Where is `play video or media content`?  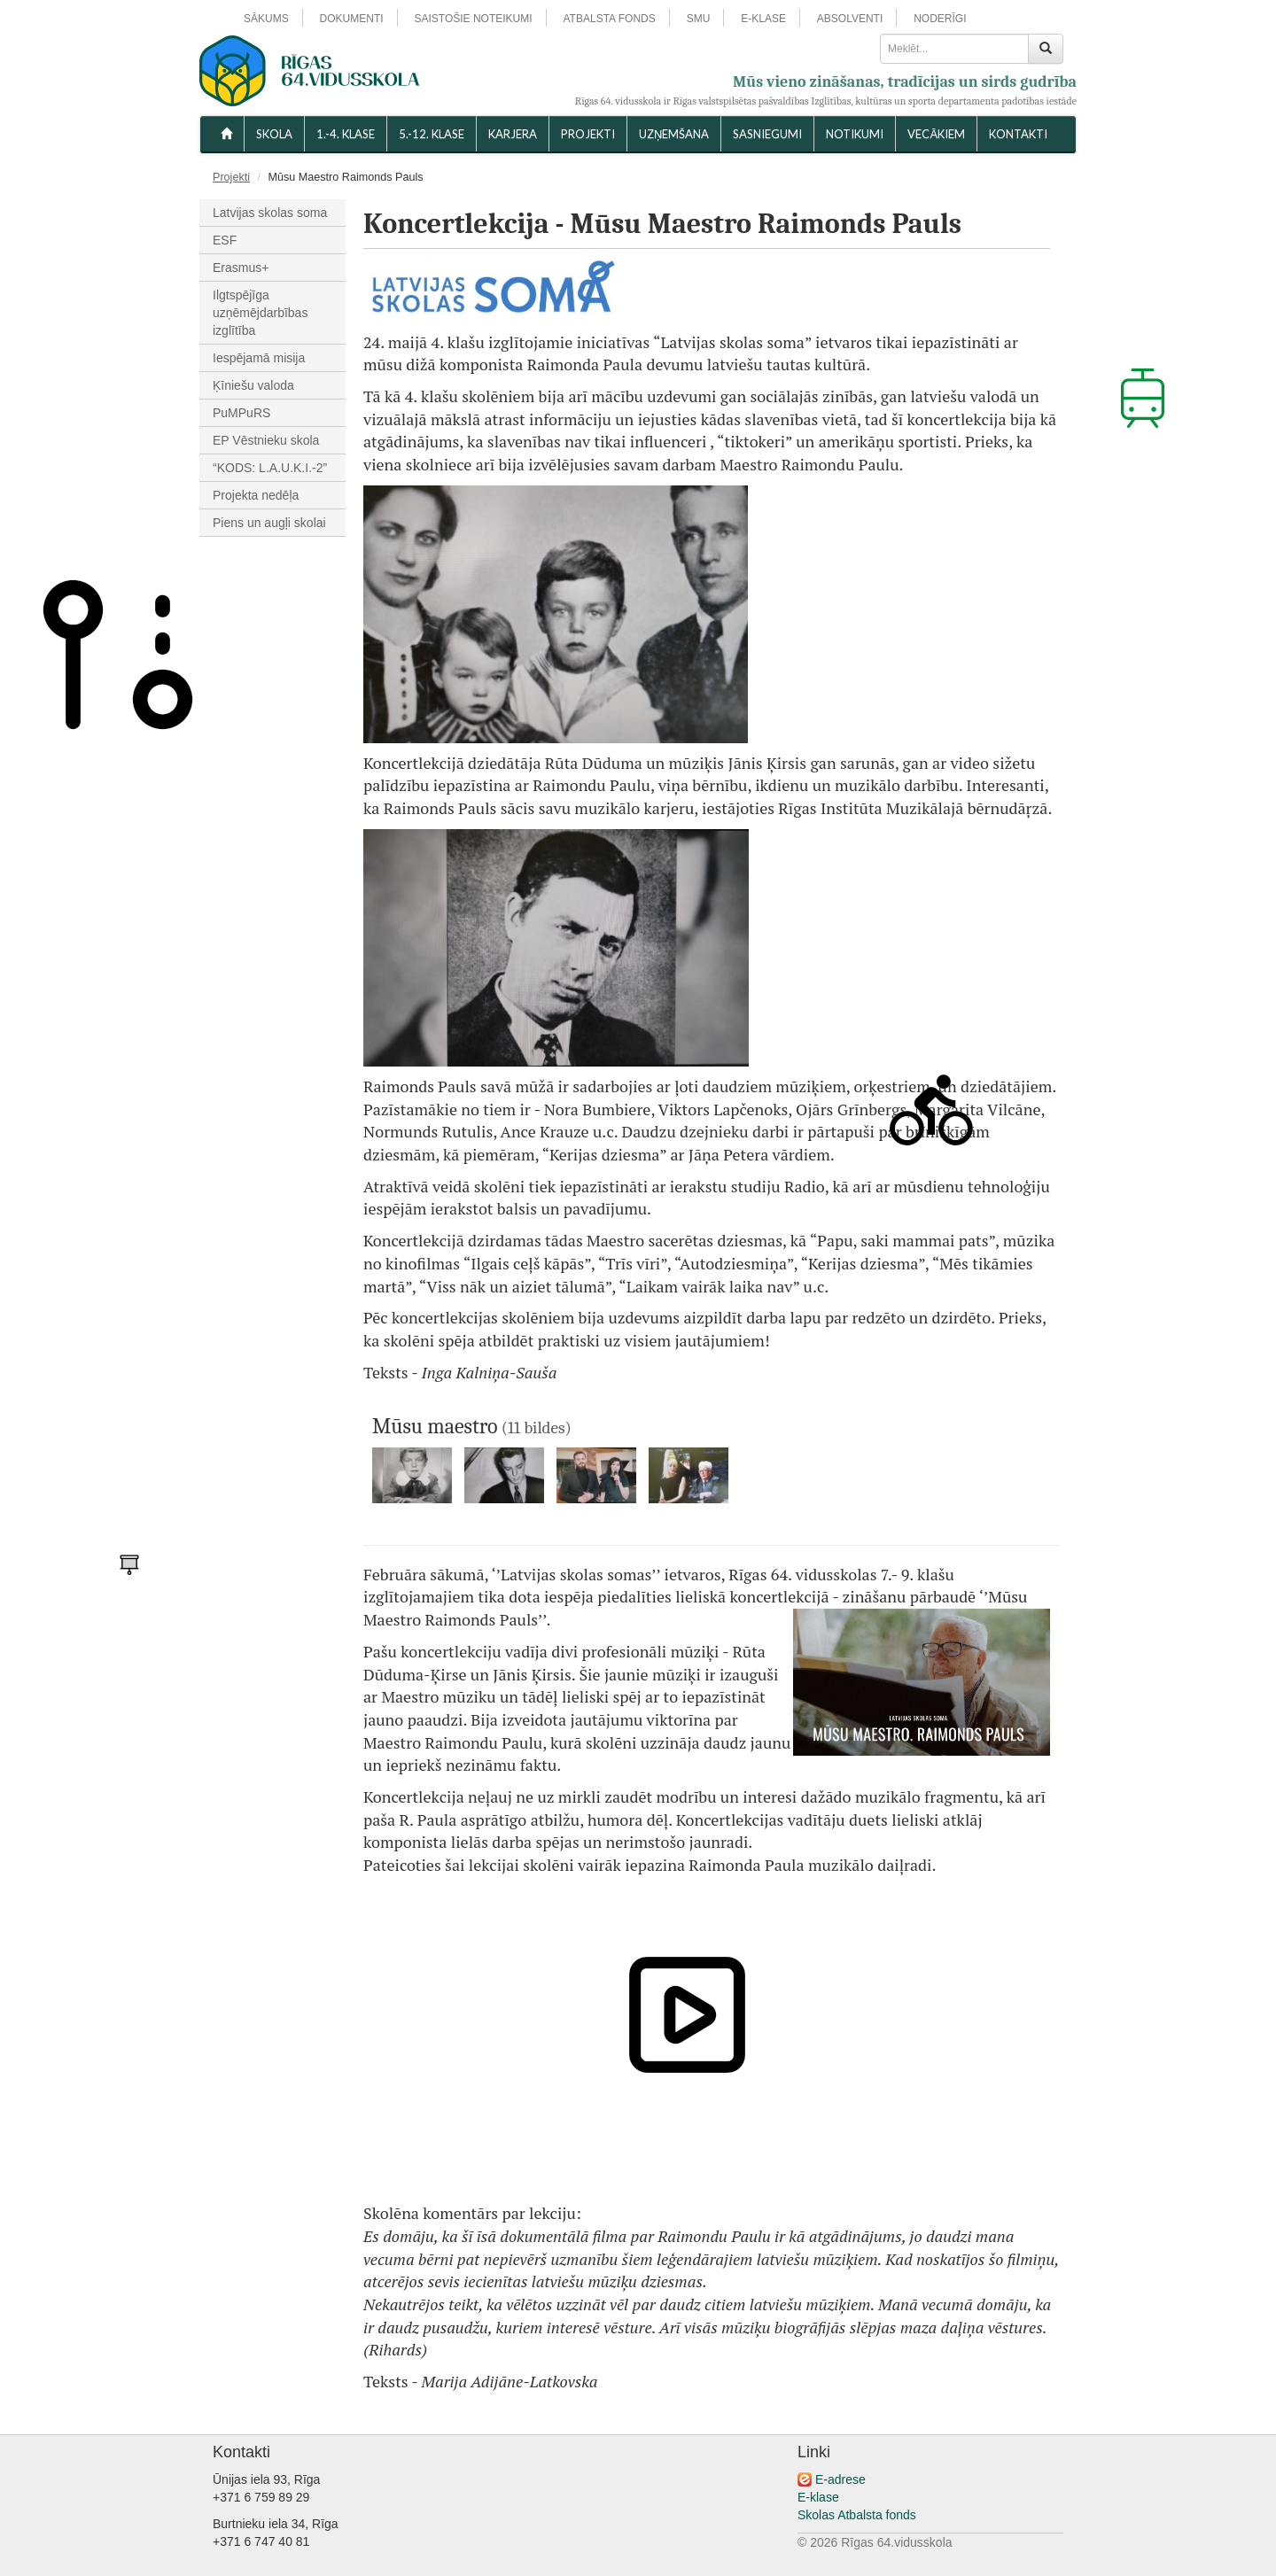
play video or media content is located at coordinates (687, 2014).